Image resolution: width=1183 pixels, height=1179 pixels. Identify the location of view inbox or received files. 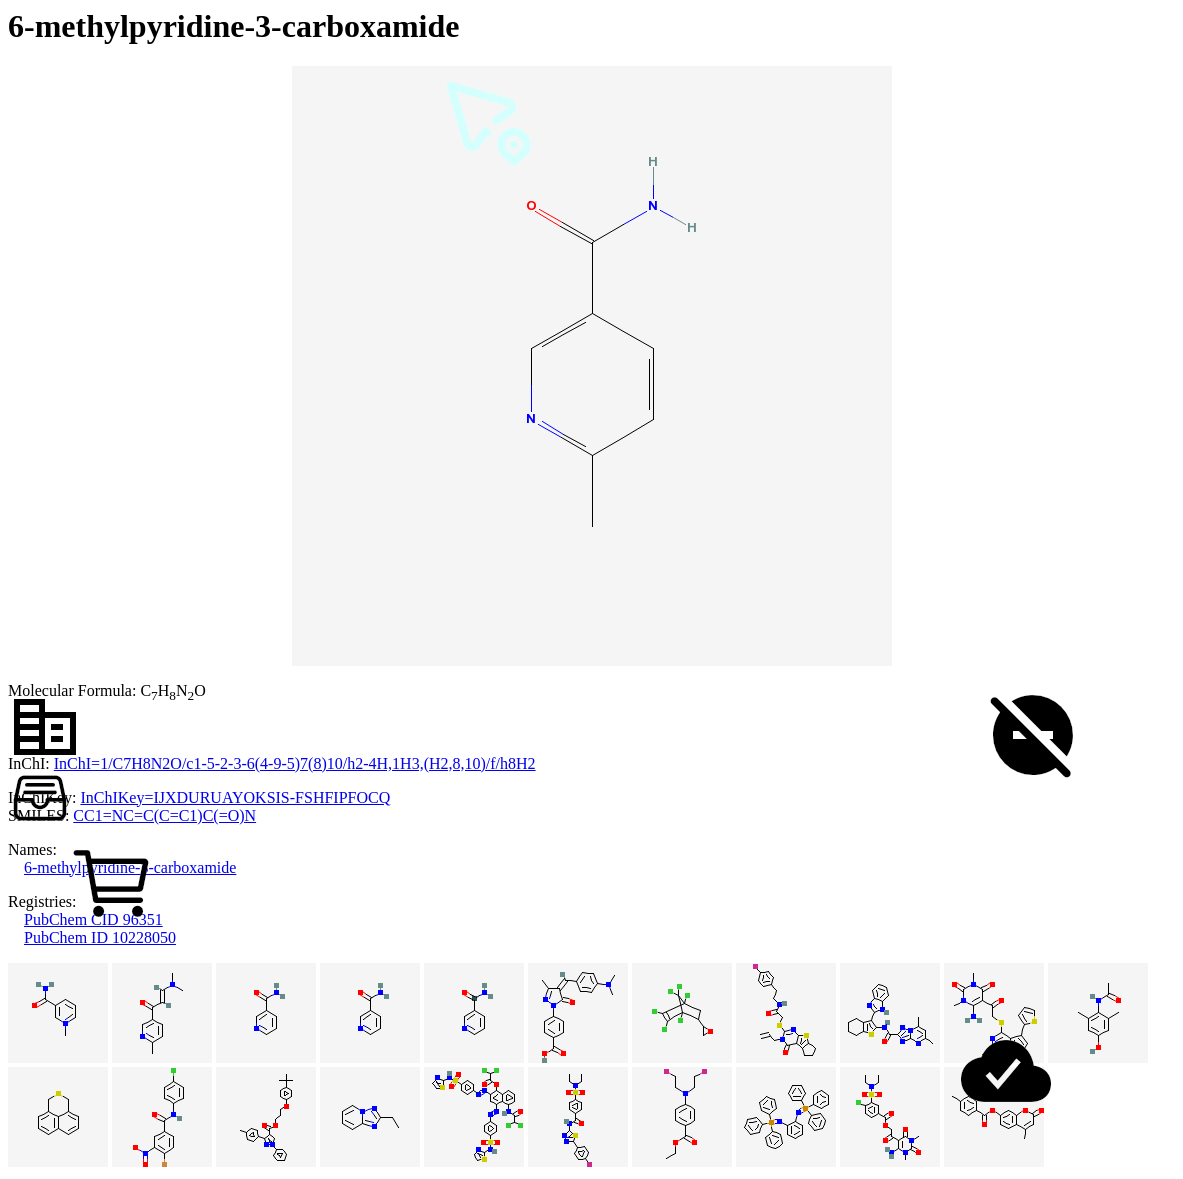
(40, 798).